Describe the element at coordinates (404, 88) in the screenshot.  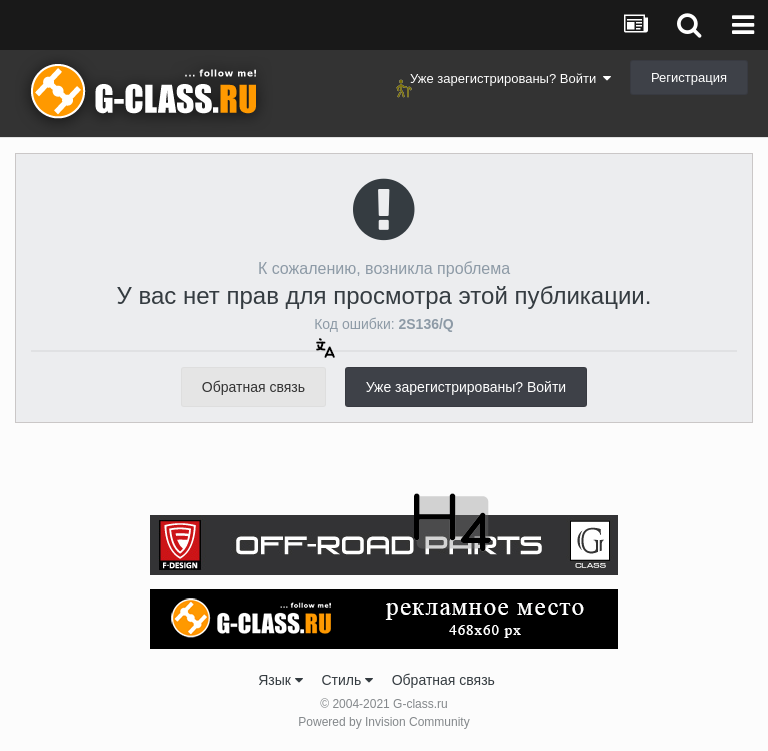
I see `indicates senior or elderly user category` at that location.